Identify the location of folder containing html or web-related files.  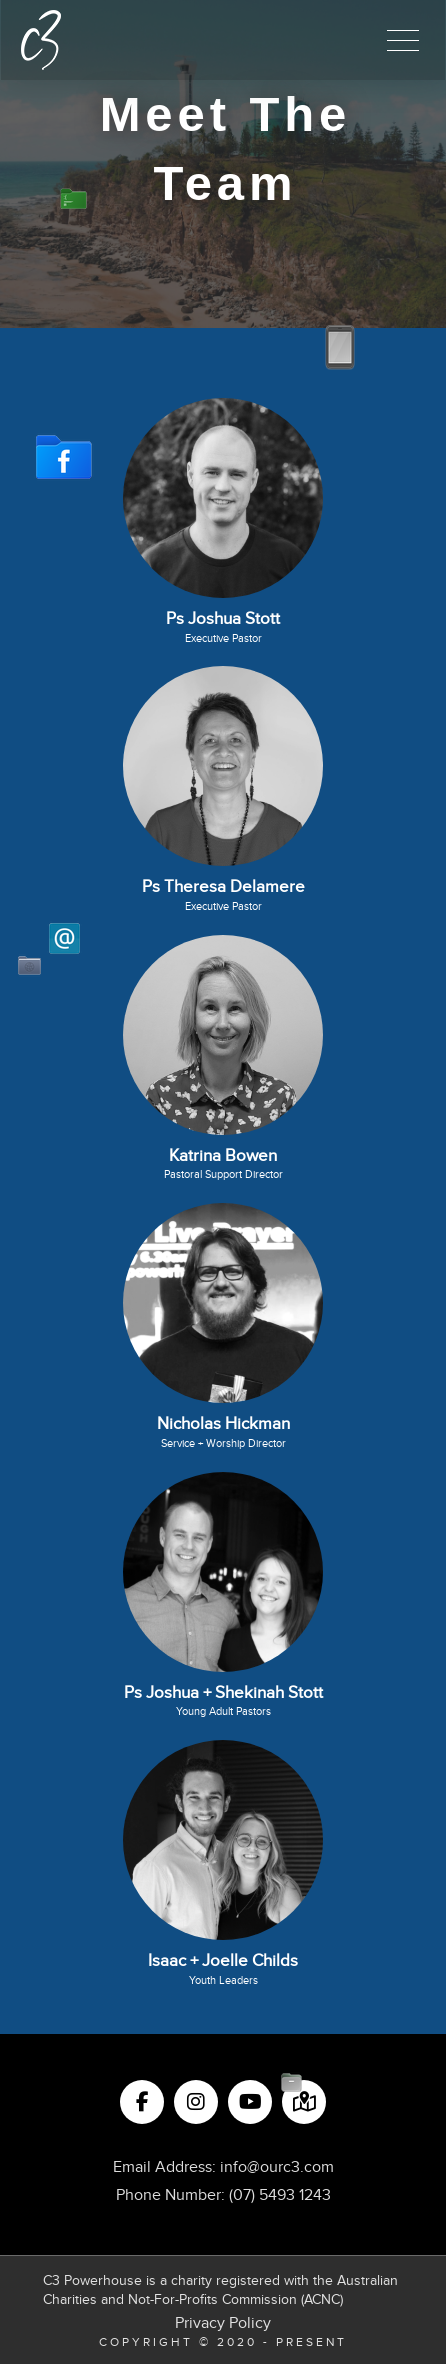
(29, 965).